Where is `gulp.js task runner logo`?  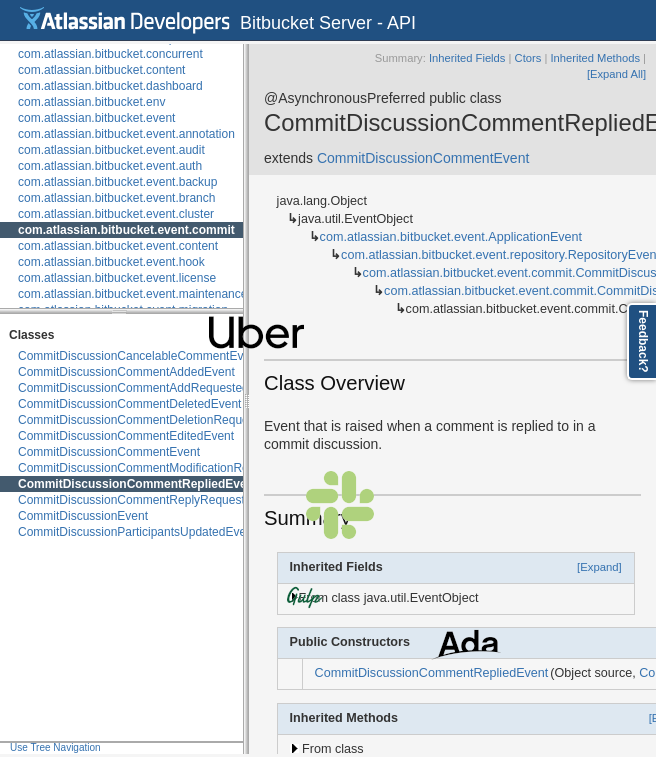
gulp.js task runner logo is located at coordinates (304, 597).